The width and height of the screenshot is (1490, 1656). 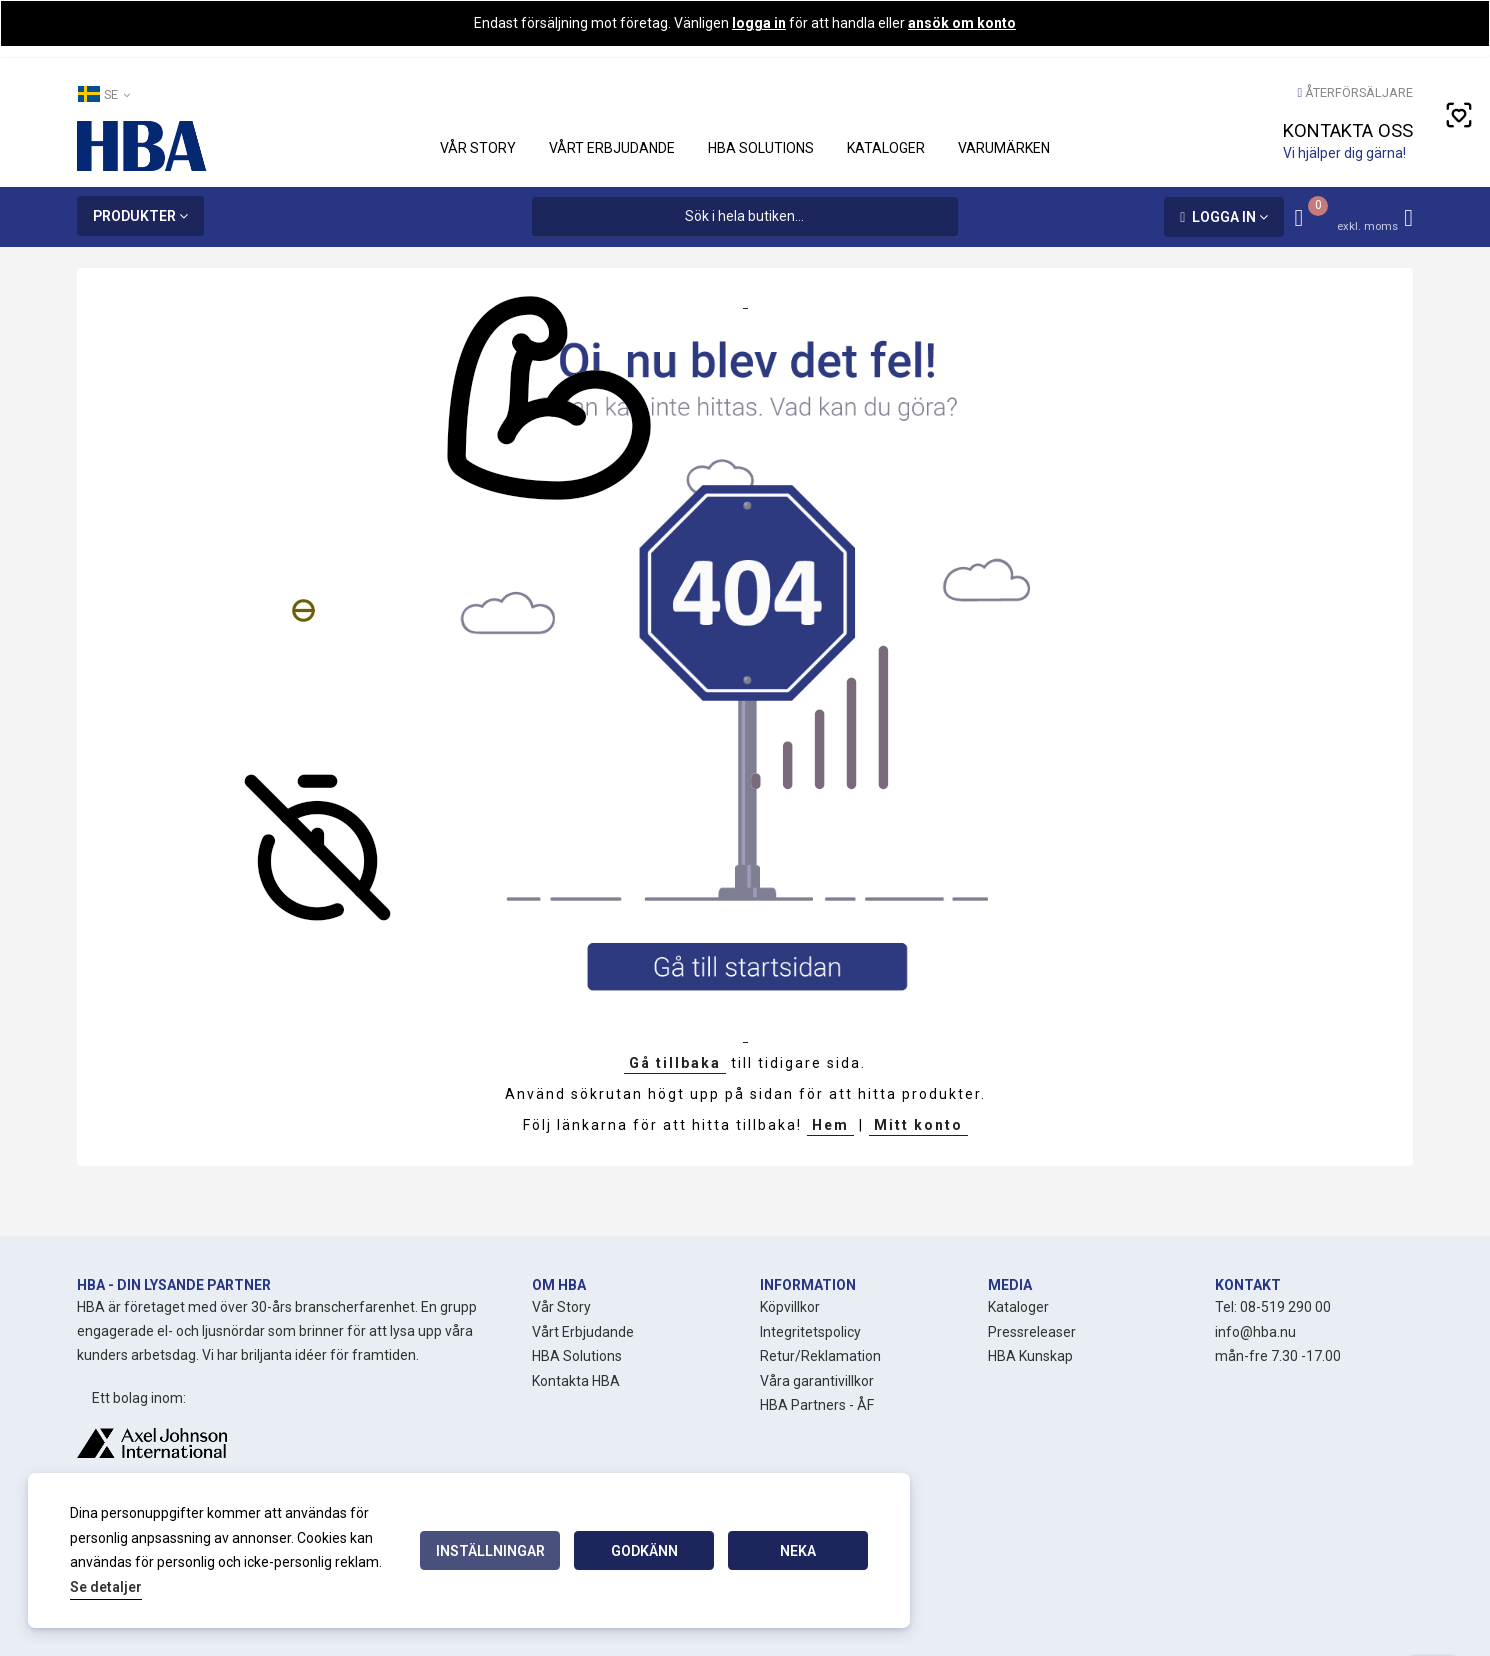 I want to click on indicates strength or power feature, so click(x=549, y=398).